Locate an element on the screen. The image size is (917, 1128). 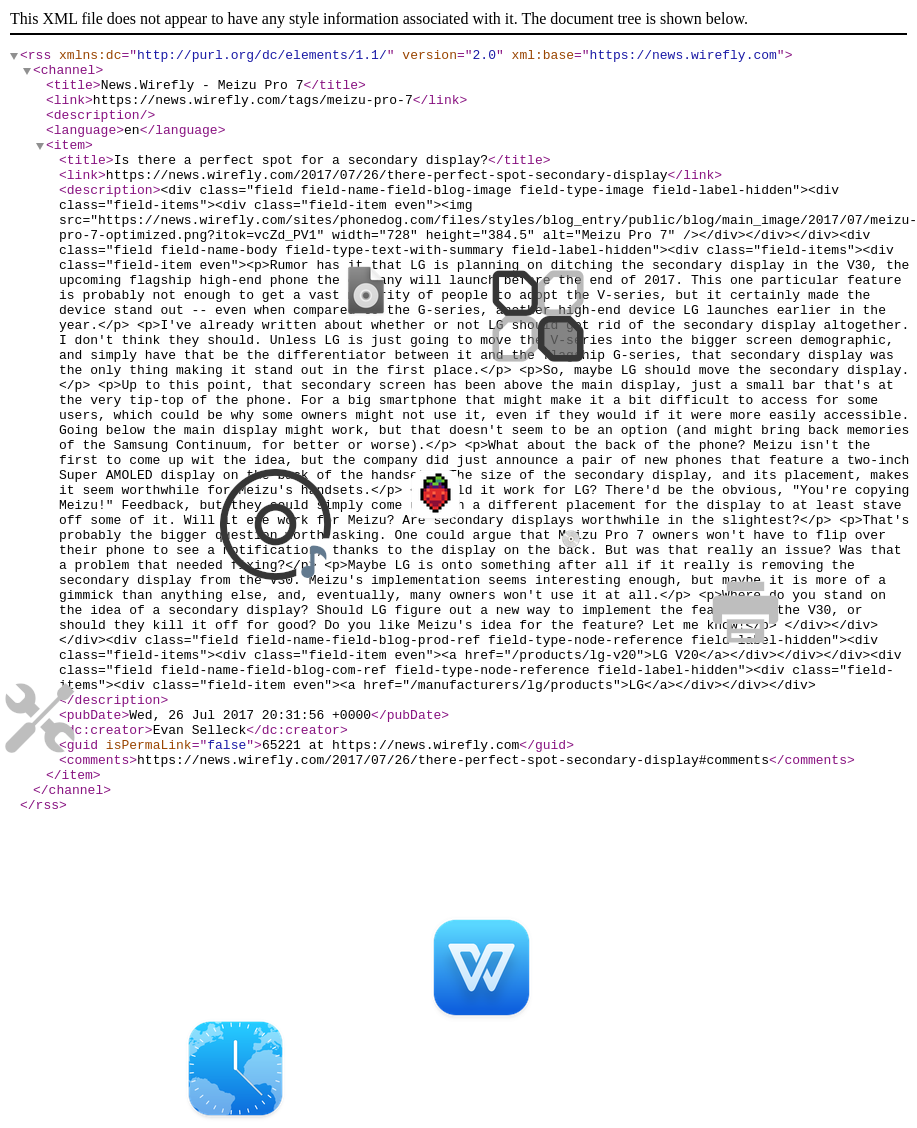
open wps office application is located at coordinates (481, 967).